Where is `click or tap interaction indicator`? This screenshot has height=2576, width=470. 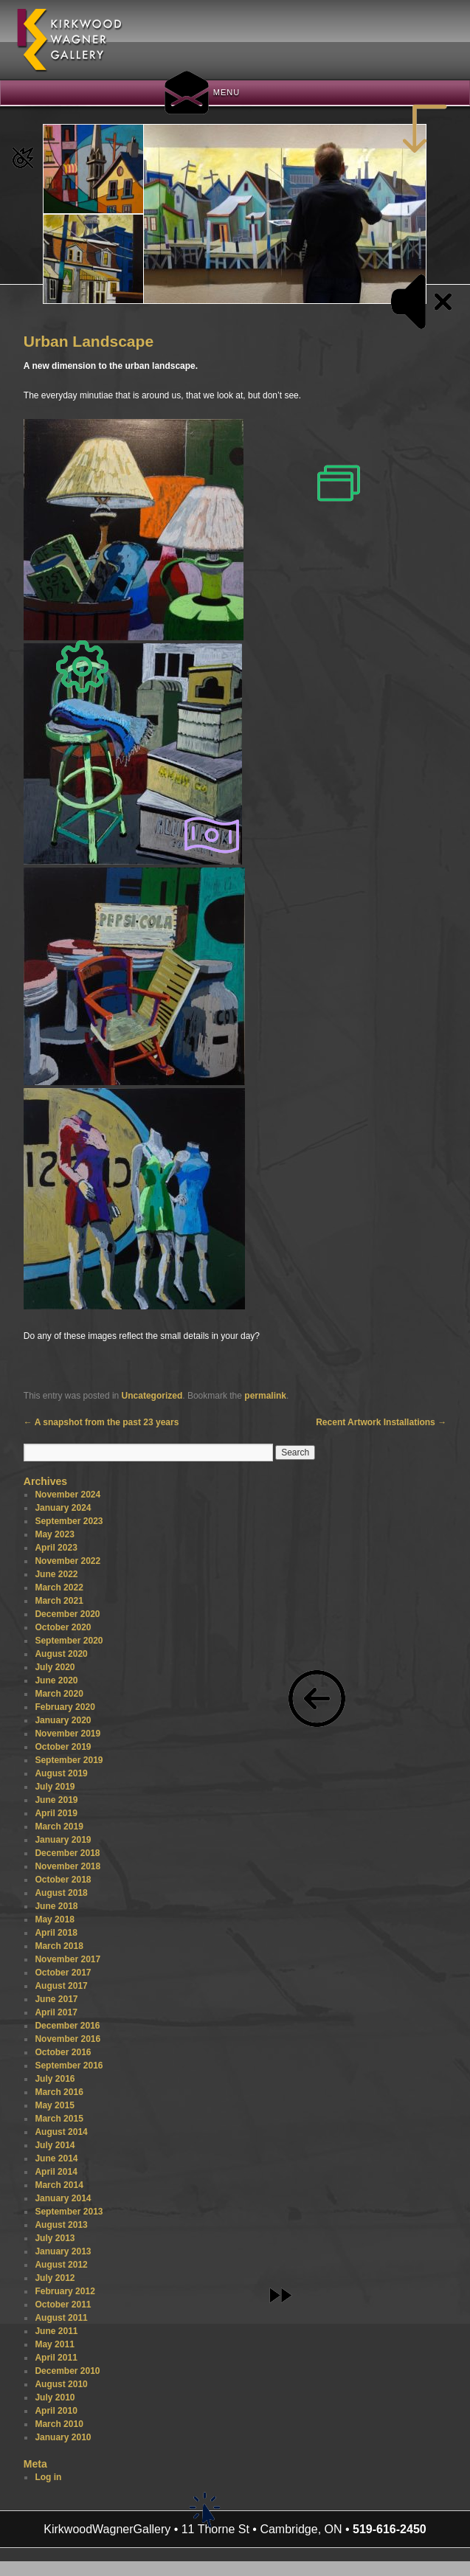
click or tap interaction indicator is located at coordinates (204, 2510).